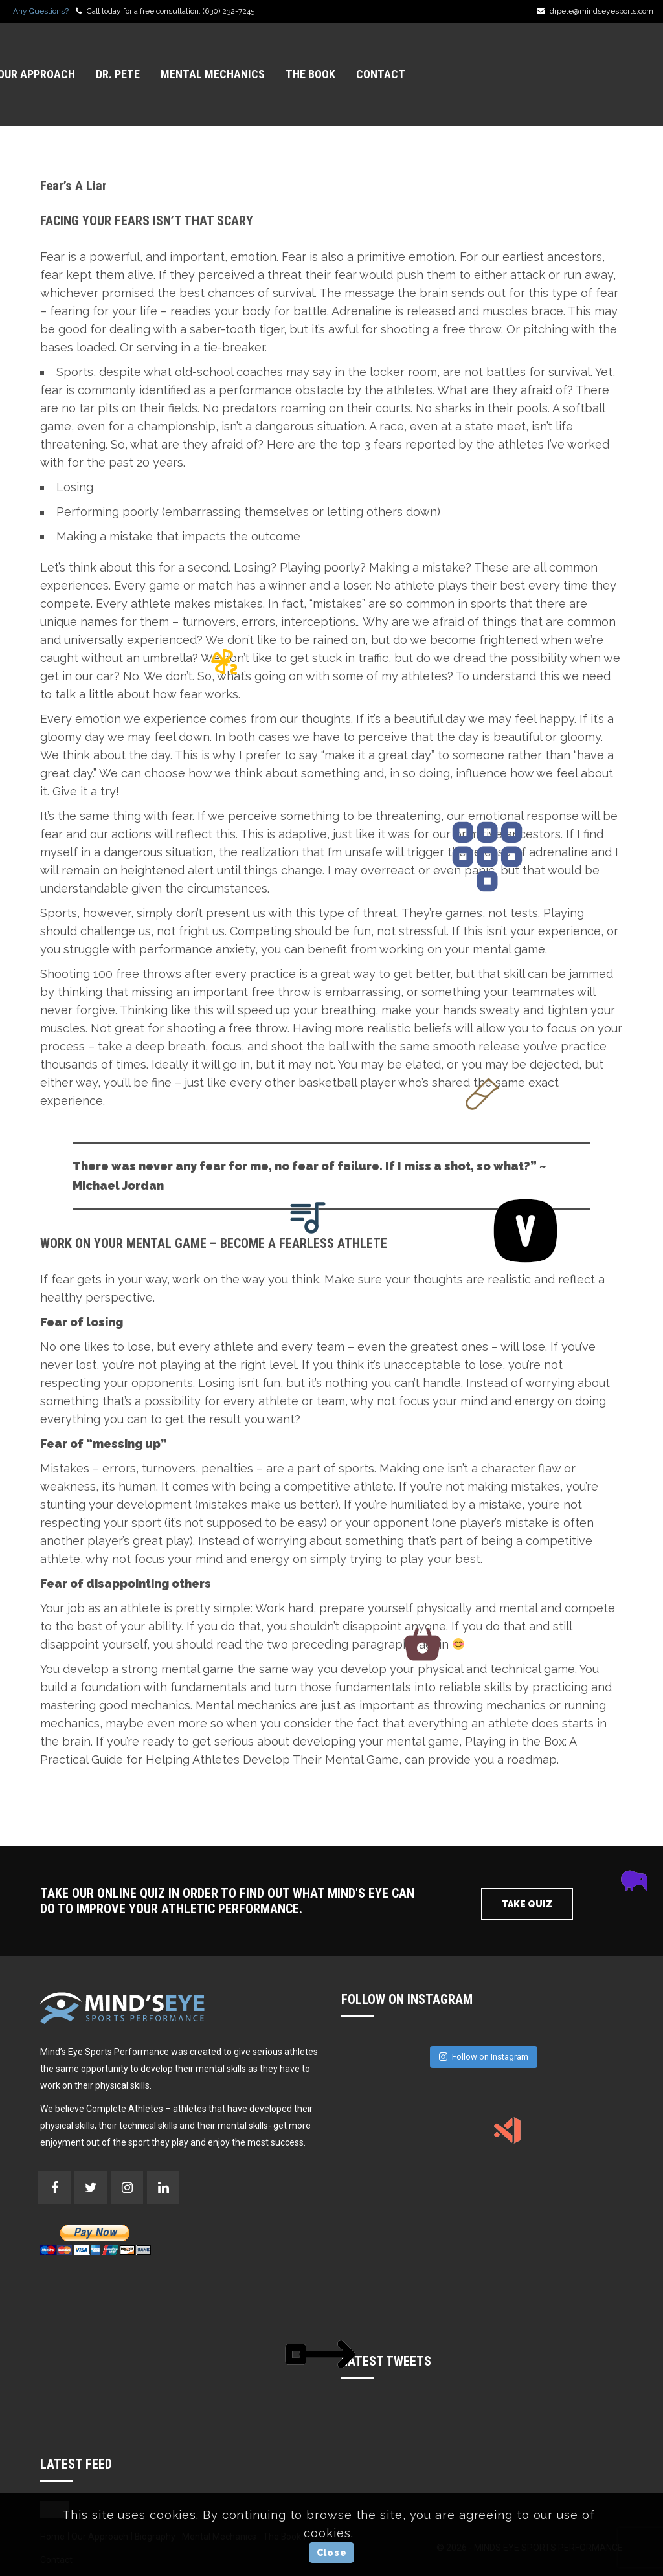 The width and height of the screenshot is (663, 2576). I want to click on view shopping basket, so click(422, 1644).